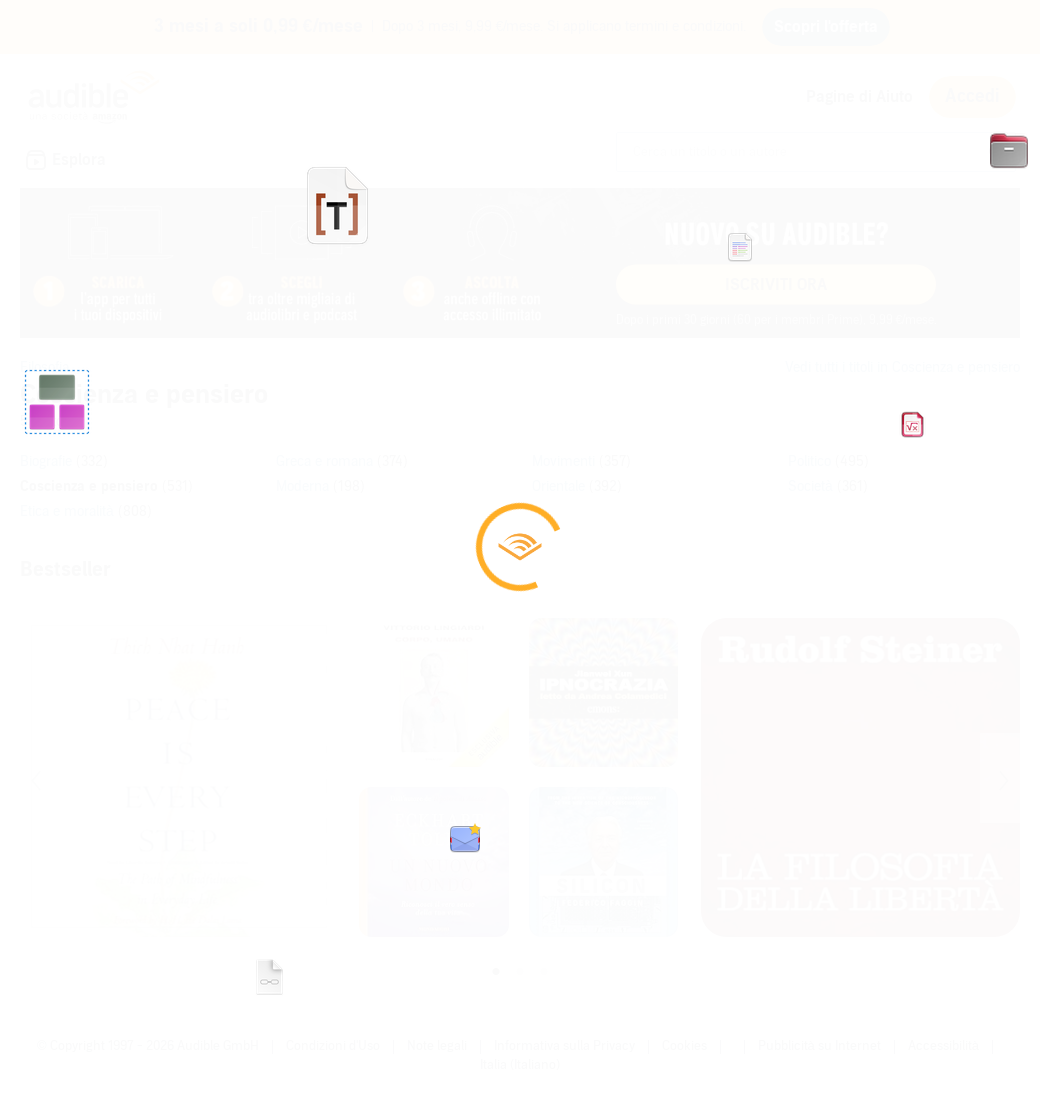 The height and width of the screenshot is (1093, 1040). Describe the element at coordinates (912, 424) in the screenshot. I see `open a formula template file` at that location.